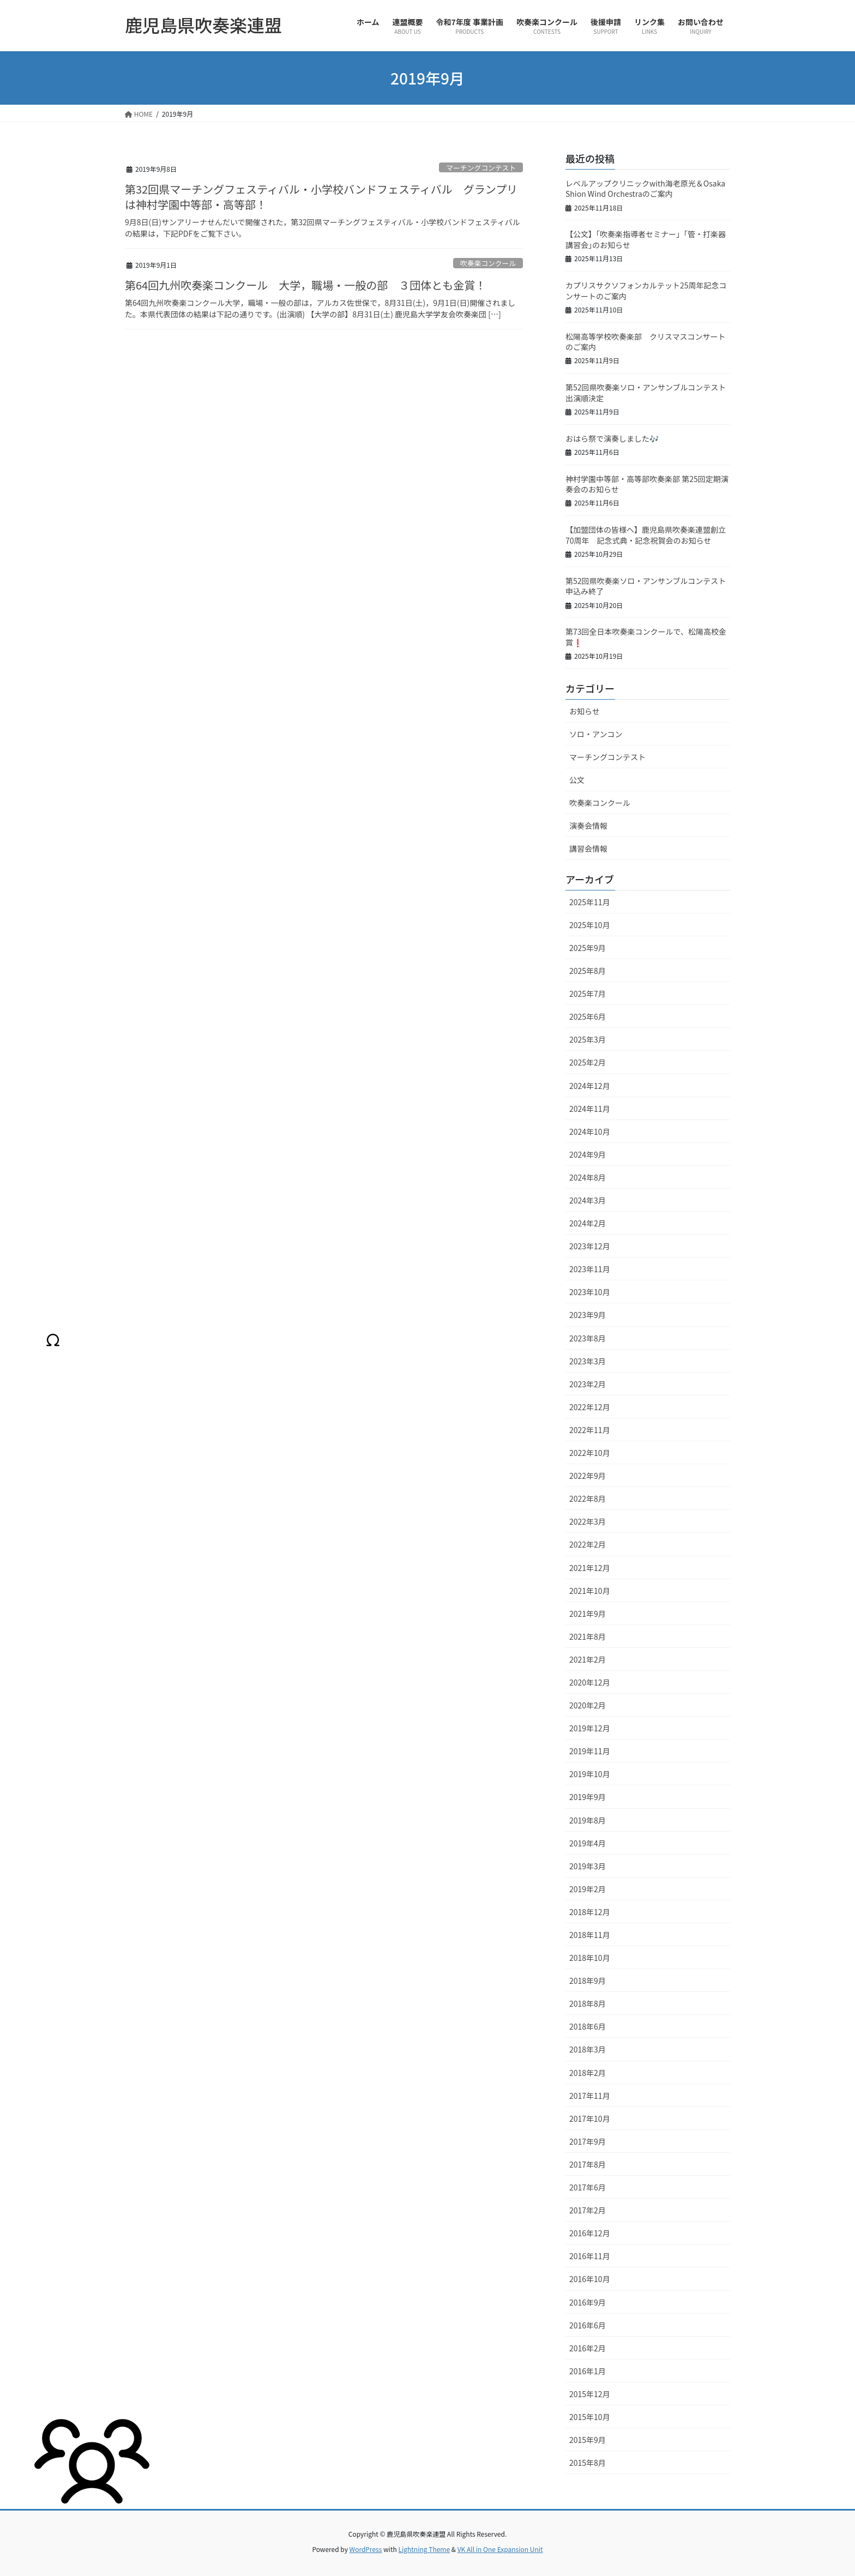  I want to click on view group members or team, so click(92, 2457).